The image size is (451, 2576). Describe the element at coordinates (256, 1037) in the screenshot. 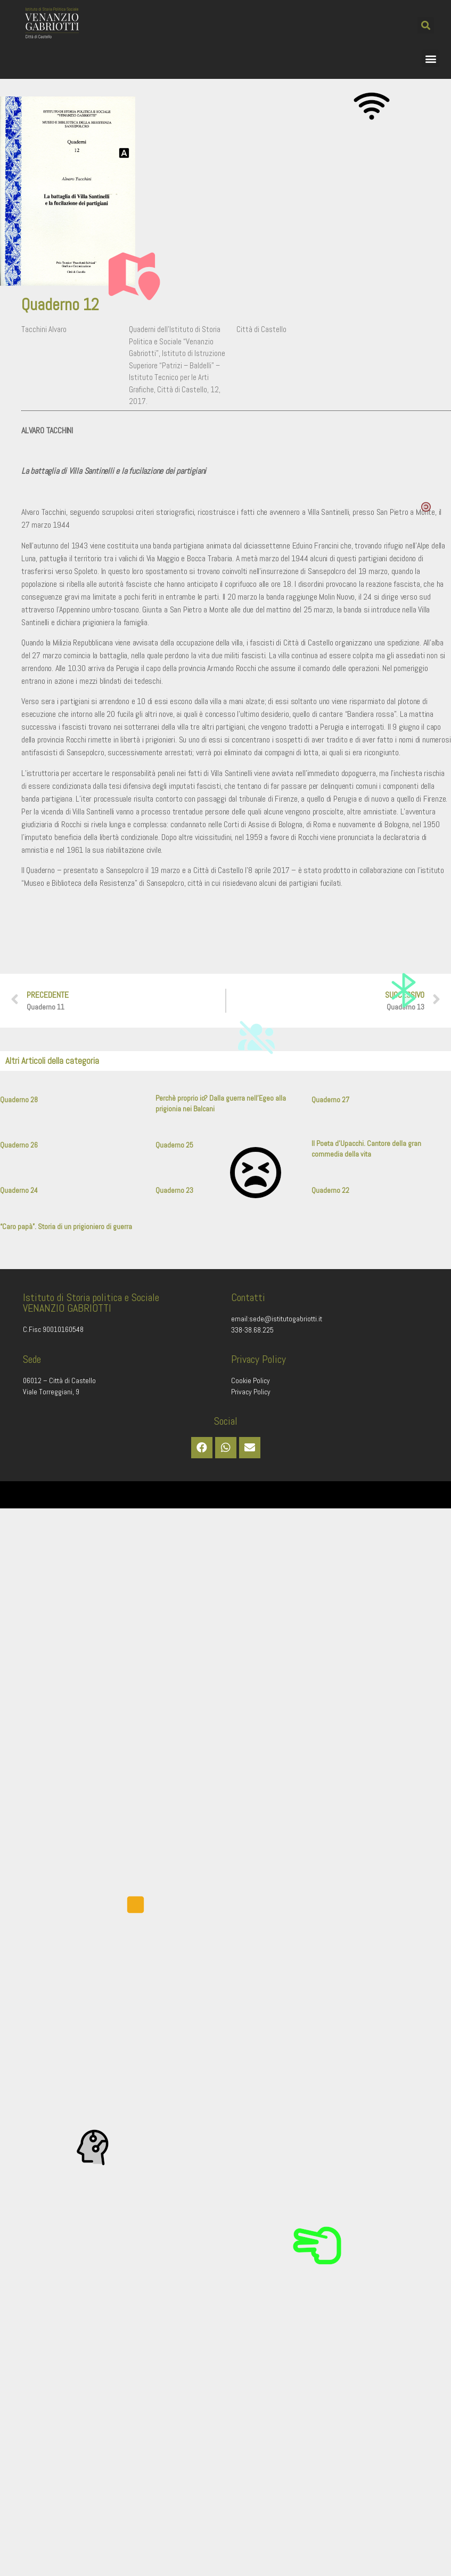

I see `disable group or team features` at that location.